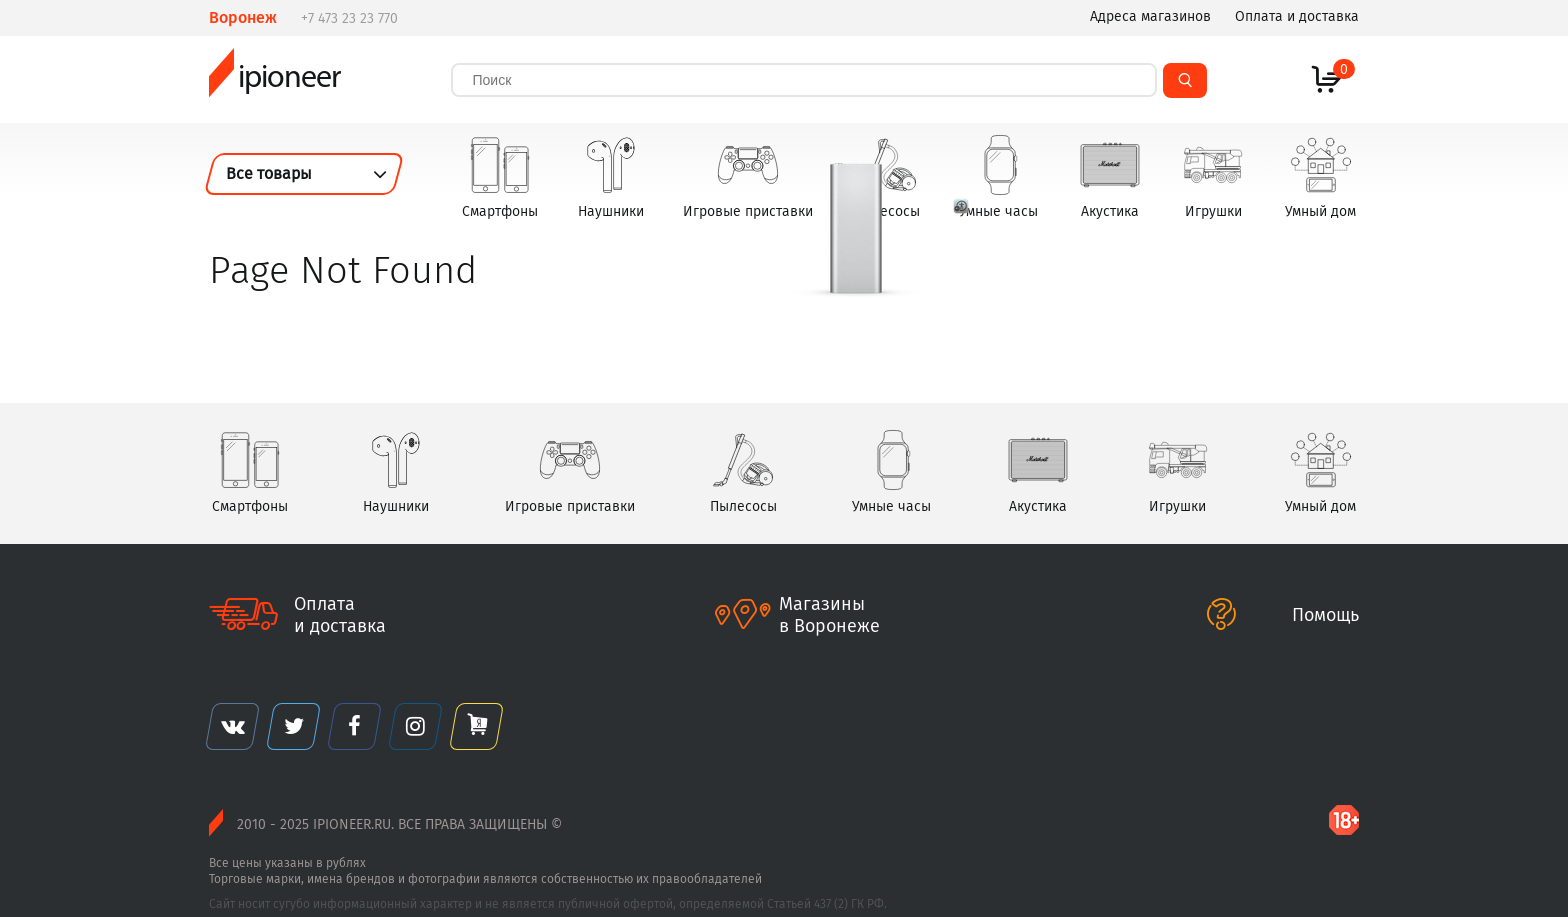 This screenshot has height=917, width=1568. Describe the element at coordinates (961, 206) in the screenshot. I see `enable voiceover screen reader accessibility` at that location.